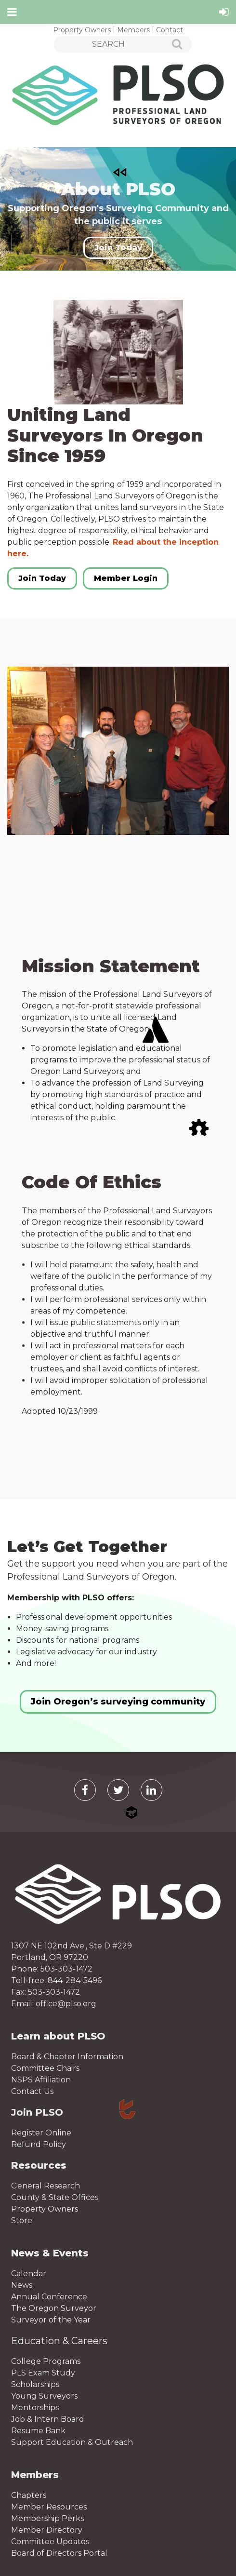 The height and width of the screenshot is (2576, 236). I want to click on atlassian company logo, so click(156, 1030).